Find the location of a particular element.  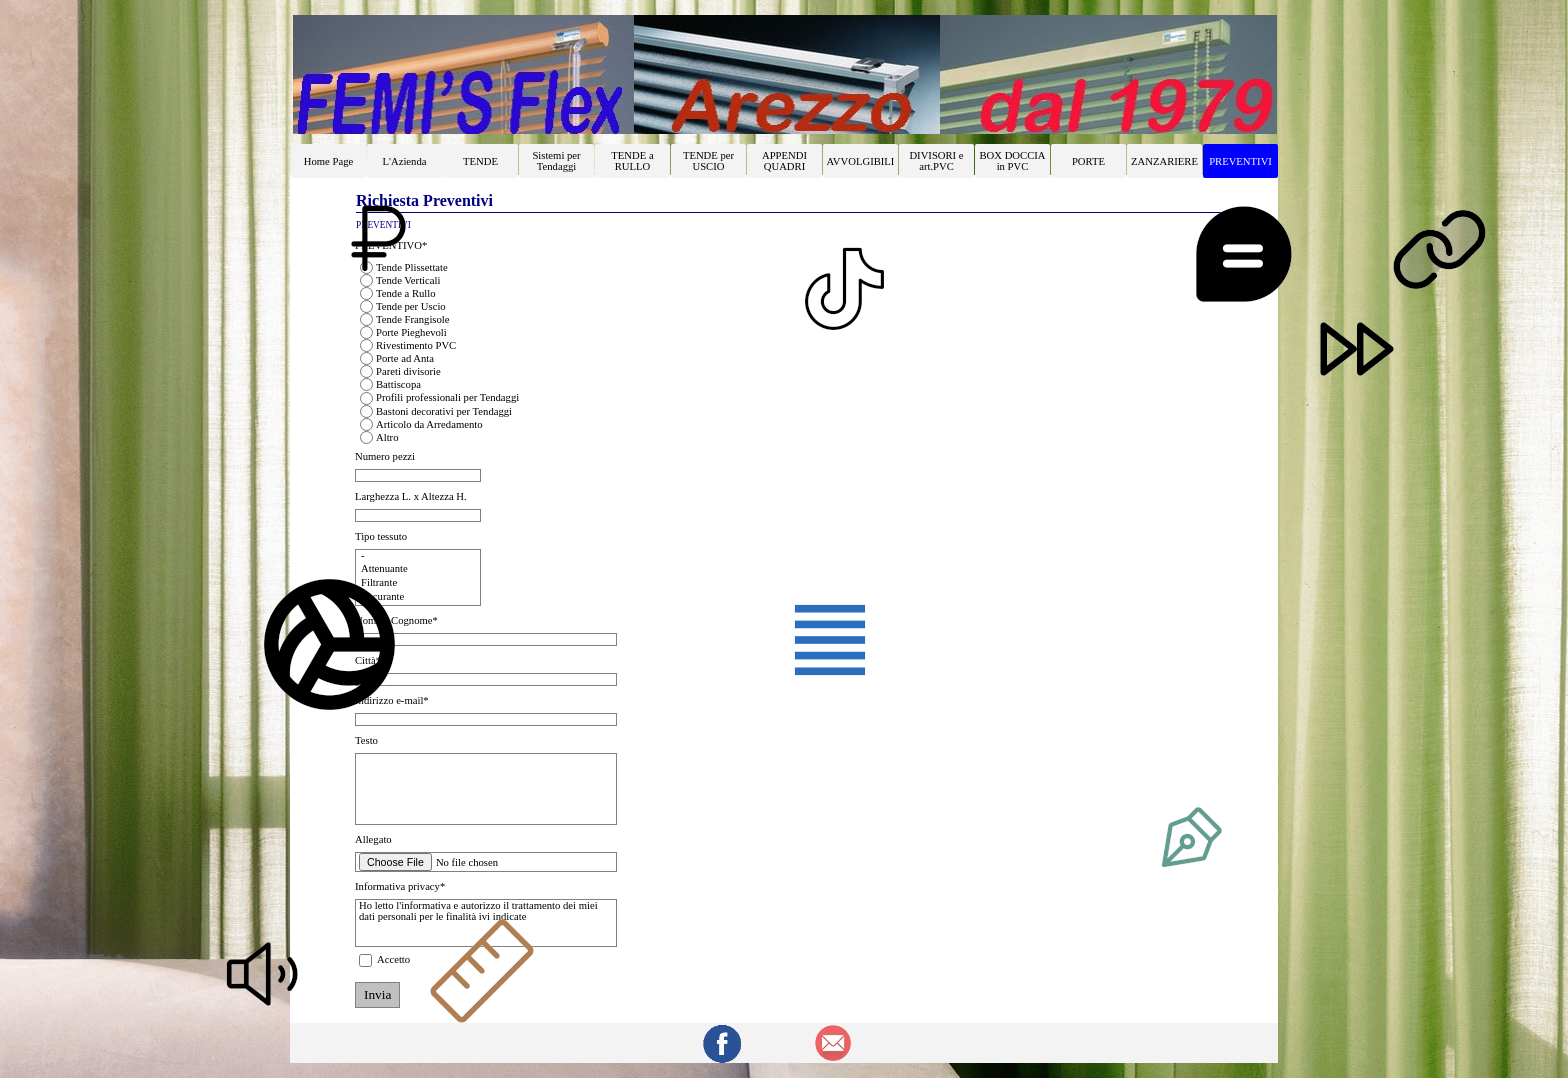

justify text alignment is located at coordinates (830, 640).